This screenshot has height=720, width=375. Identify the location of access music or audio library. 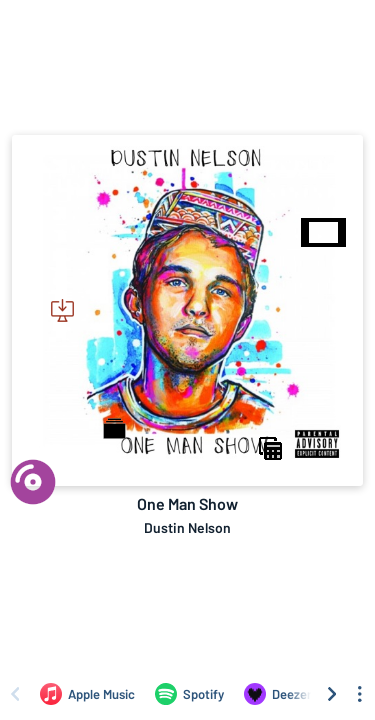
(33, 482).